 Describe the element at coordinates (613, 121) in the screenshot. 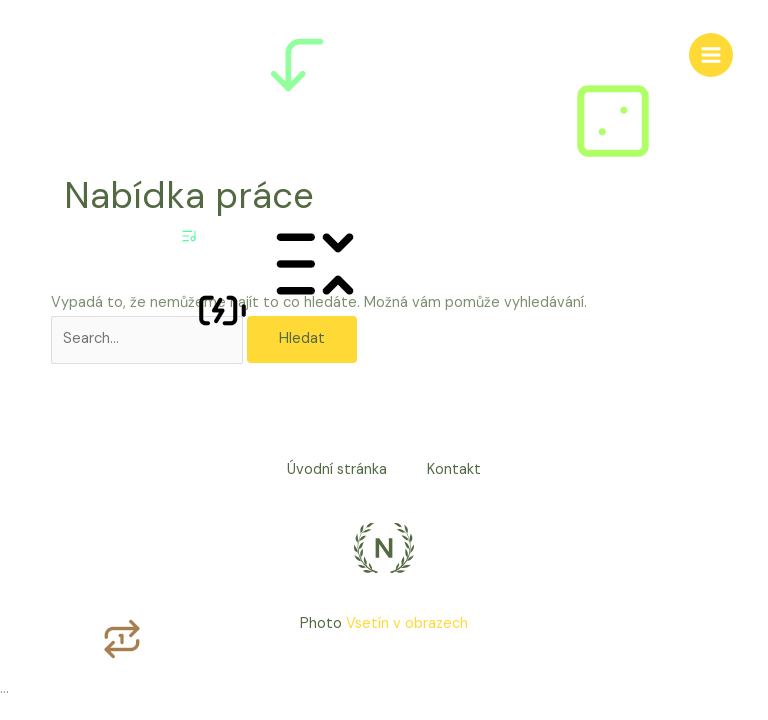

I see `roll for a random result` at that location.